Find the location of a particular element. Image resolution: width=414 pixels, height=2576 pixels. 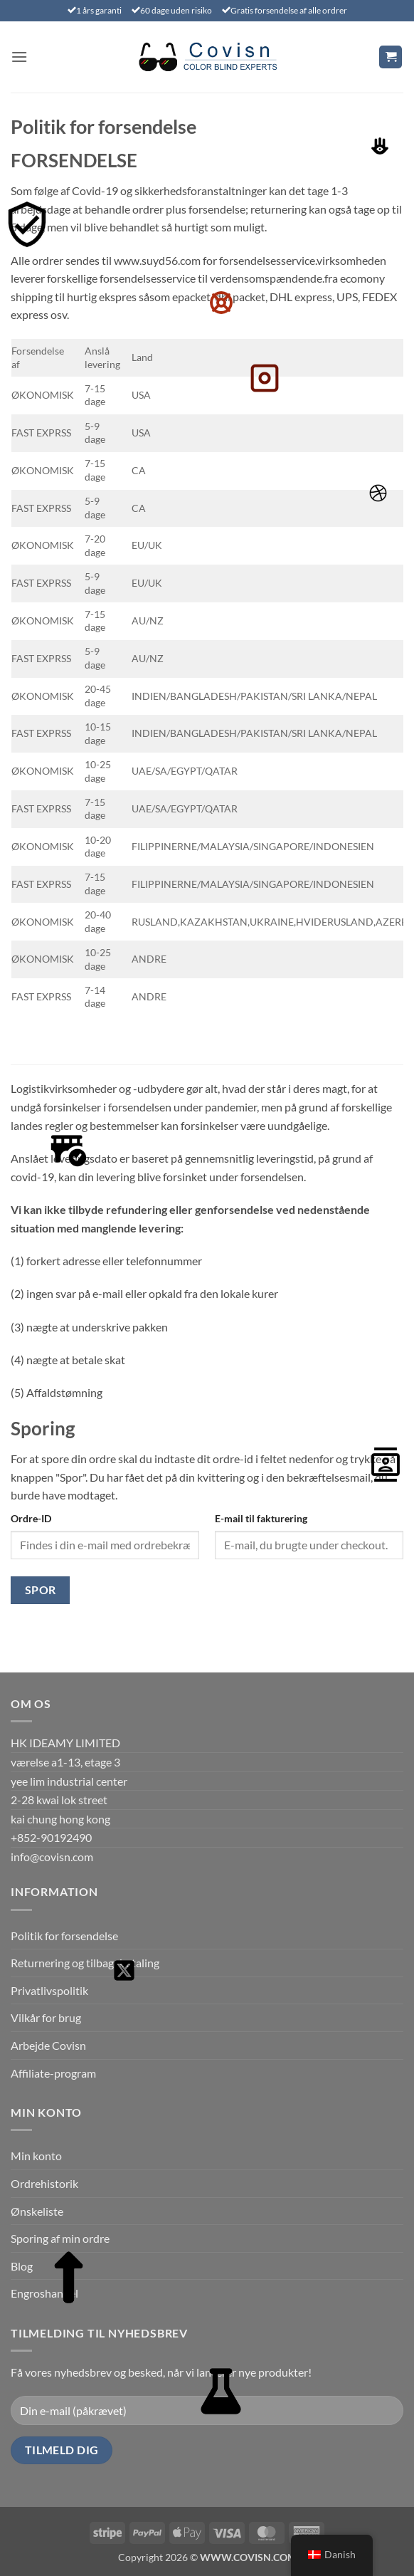

bridge inspection verified or approved is located at coordinates (68, 1148).